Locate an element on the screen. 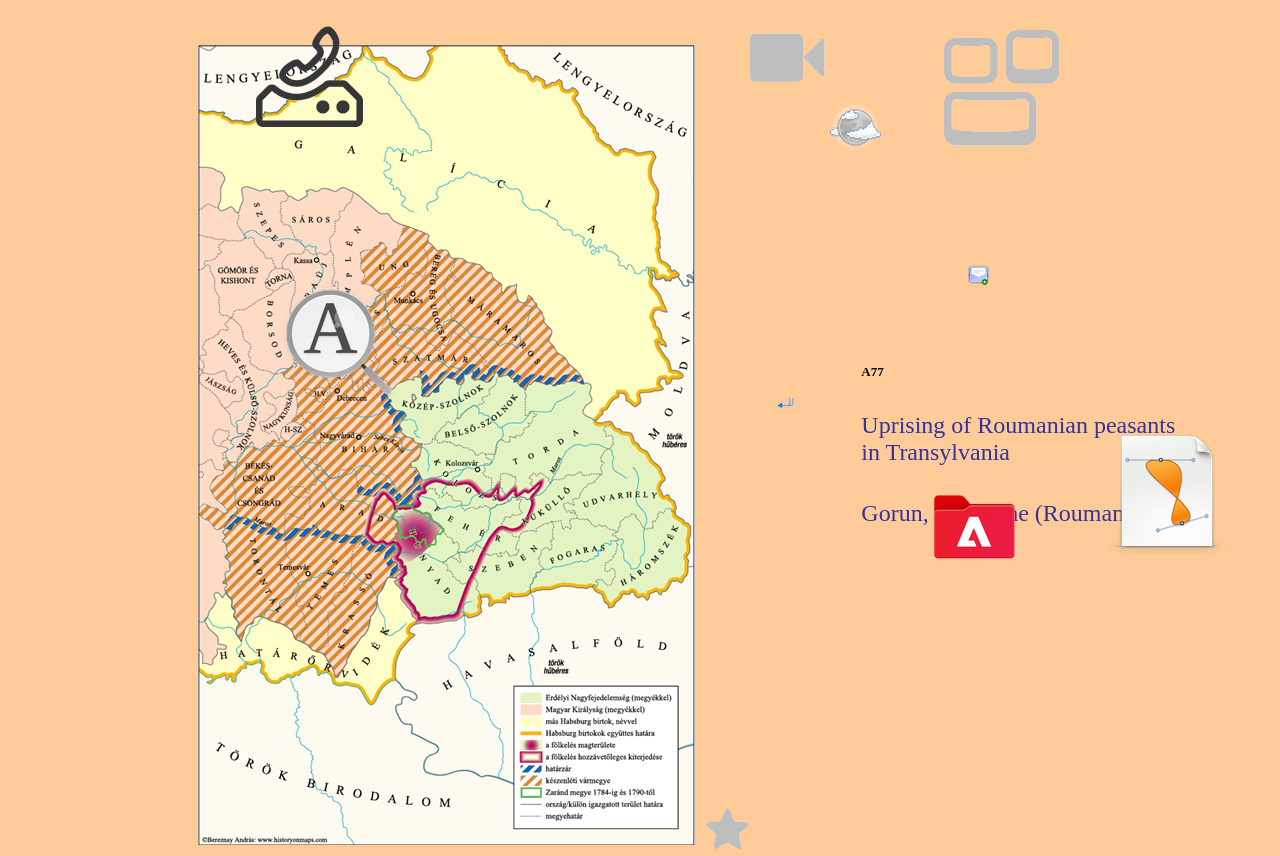  open adobe application files folder is located at coordinates (974, 529).